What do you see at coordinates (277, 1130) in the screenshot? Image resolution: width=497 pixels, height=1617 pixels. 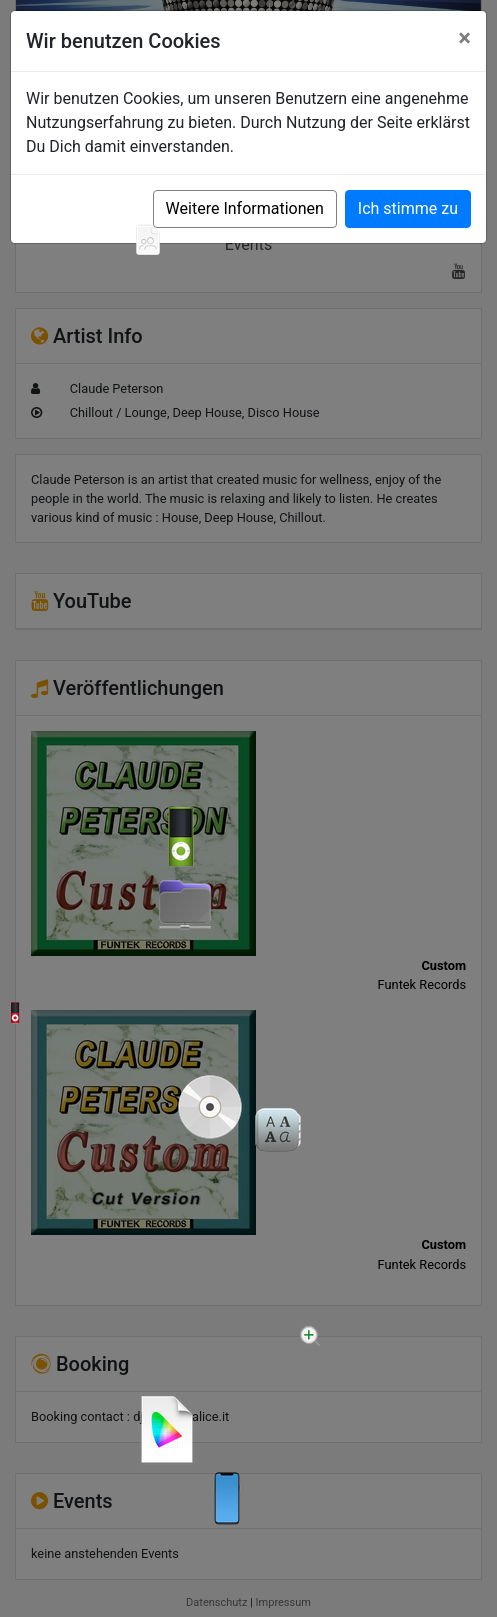 I see `open font book to manage installed fonts` at bounding box center [277, 1130].